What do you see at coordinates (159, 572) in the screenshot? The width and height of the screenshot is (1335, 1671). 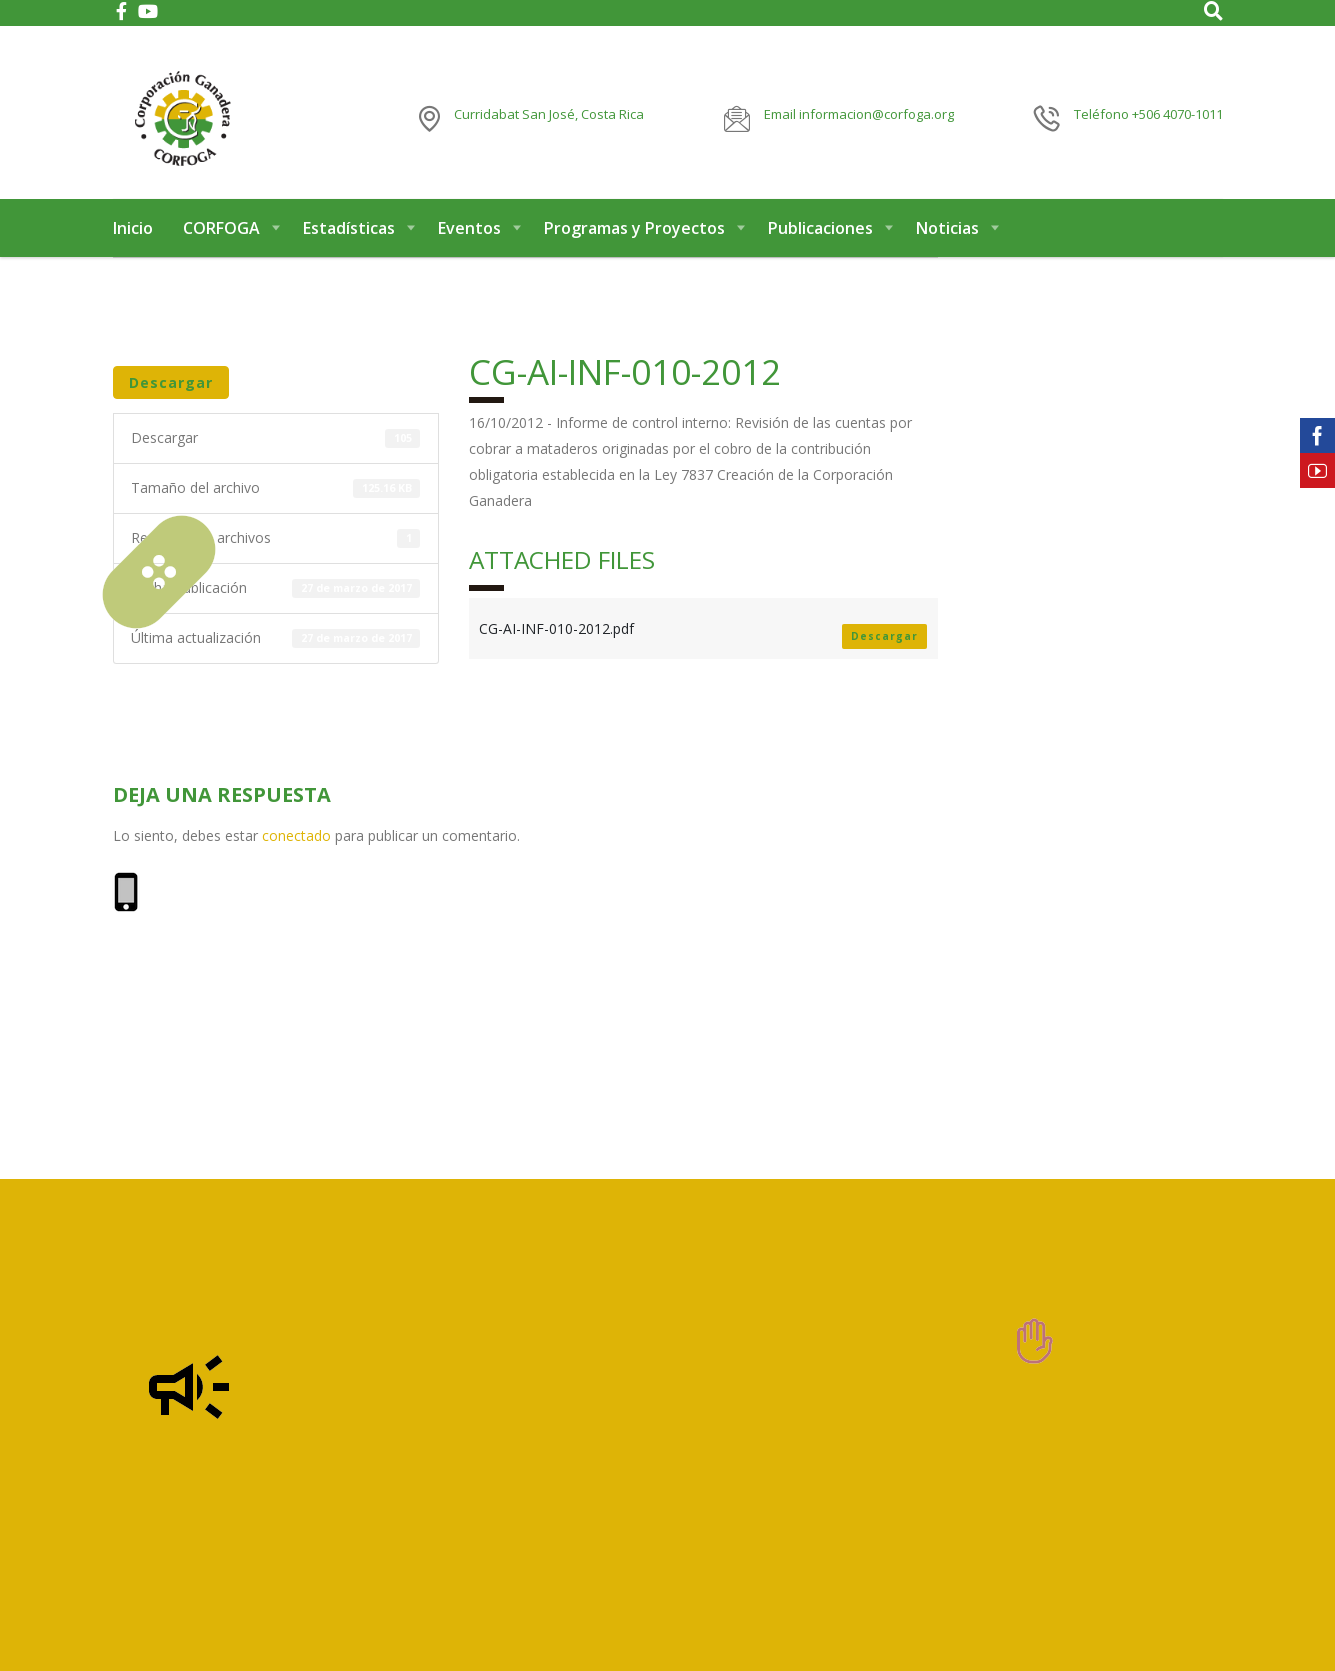 I see `access first aid or medical resources` at bounding box center [159, 572].